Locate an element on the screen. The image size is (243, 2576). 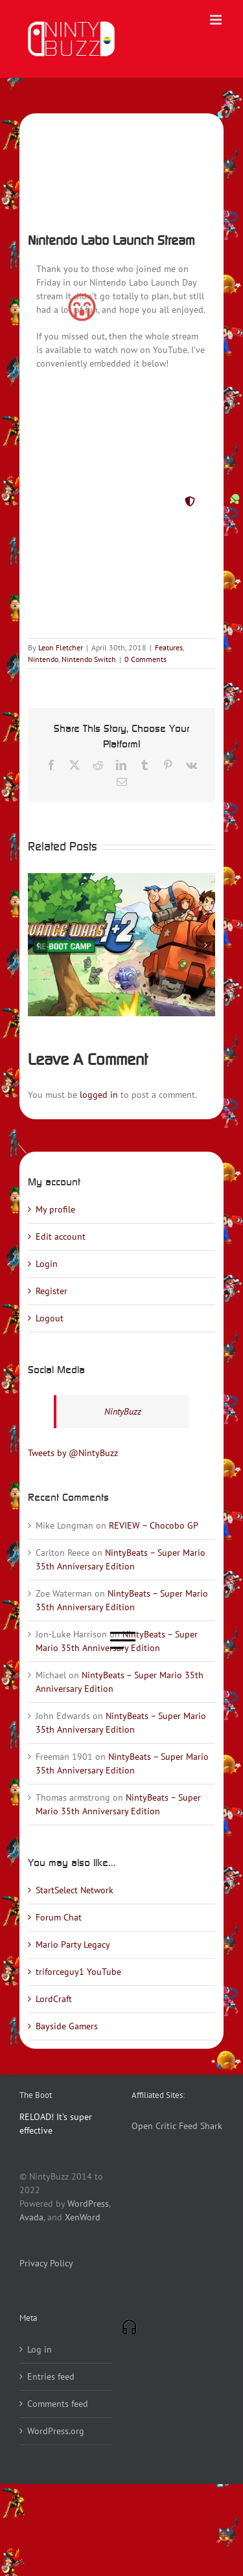
indicates a sad or crying emotional state is located at coordinates (82, 307).